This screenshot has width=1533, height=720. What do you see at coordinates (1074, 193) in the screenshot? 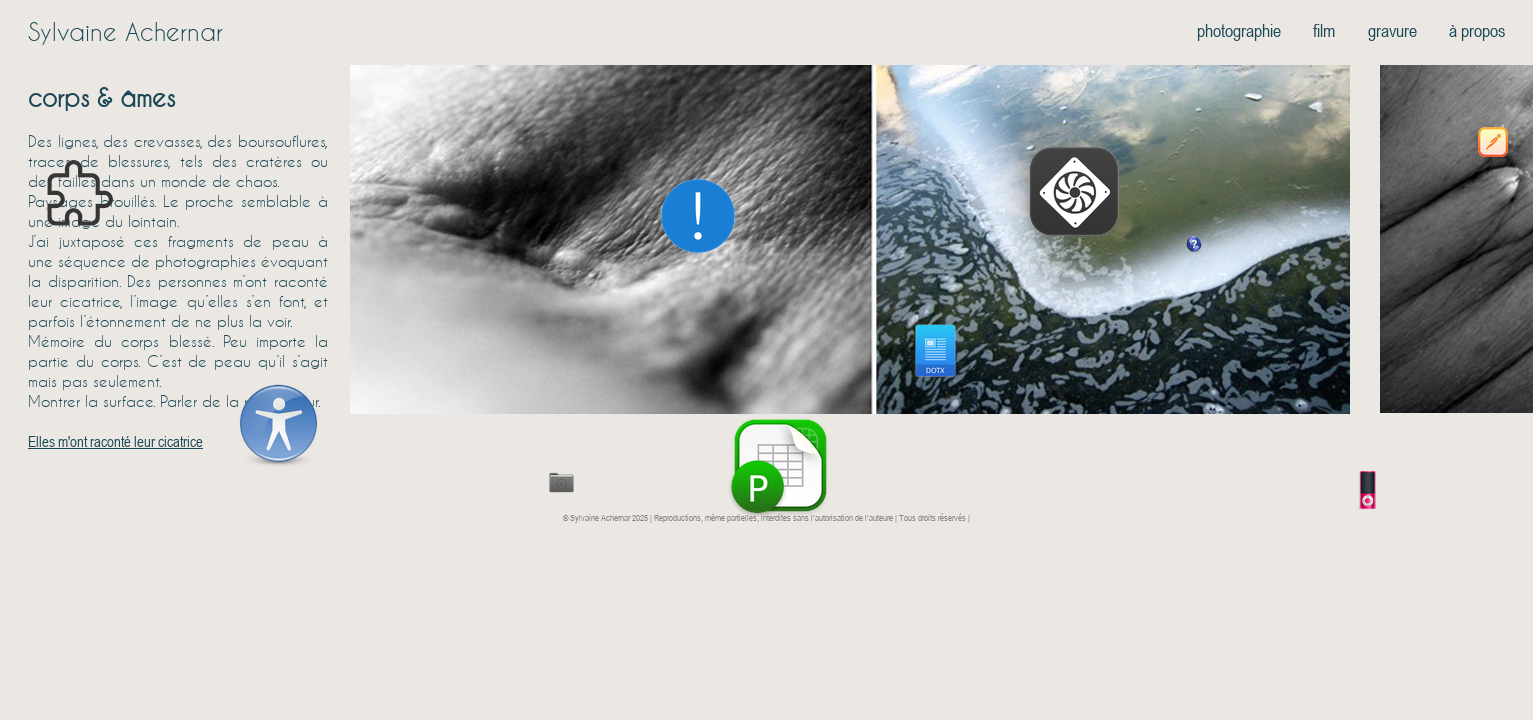
I see `open engineering or developer settings` at bounding box center [1074, 193].